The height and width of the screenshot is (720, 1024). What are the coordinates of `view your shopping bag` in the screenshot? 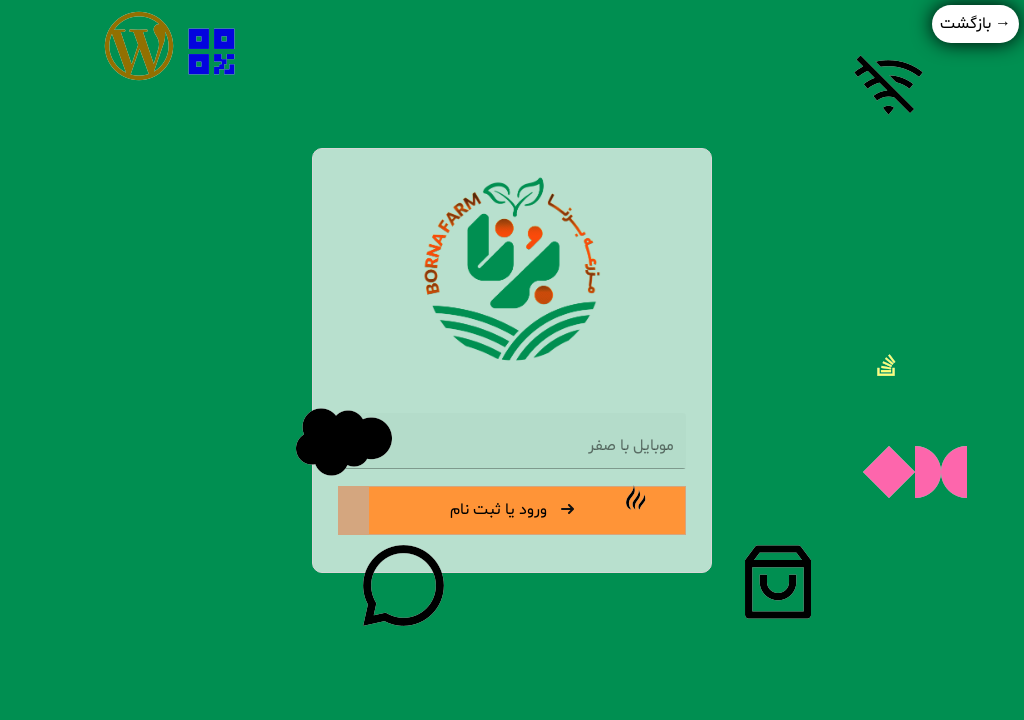 It's located at (778, 582).